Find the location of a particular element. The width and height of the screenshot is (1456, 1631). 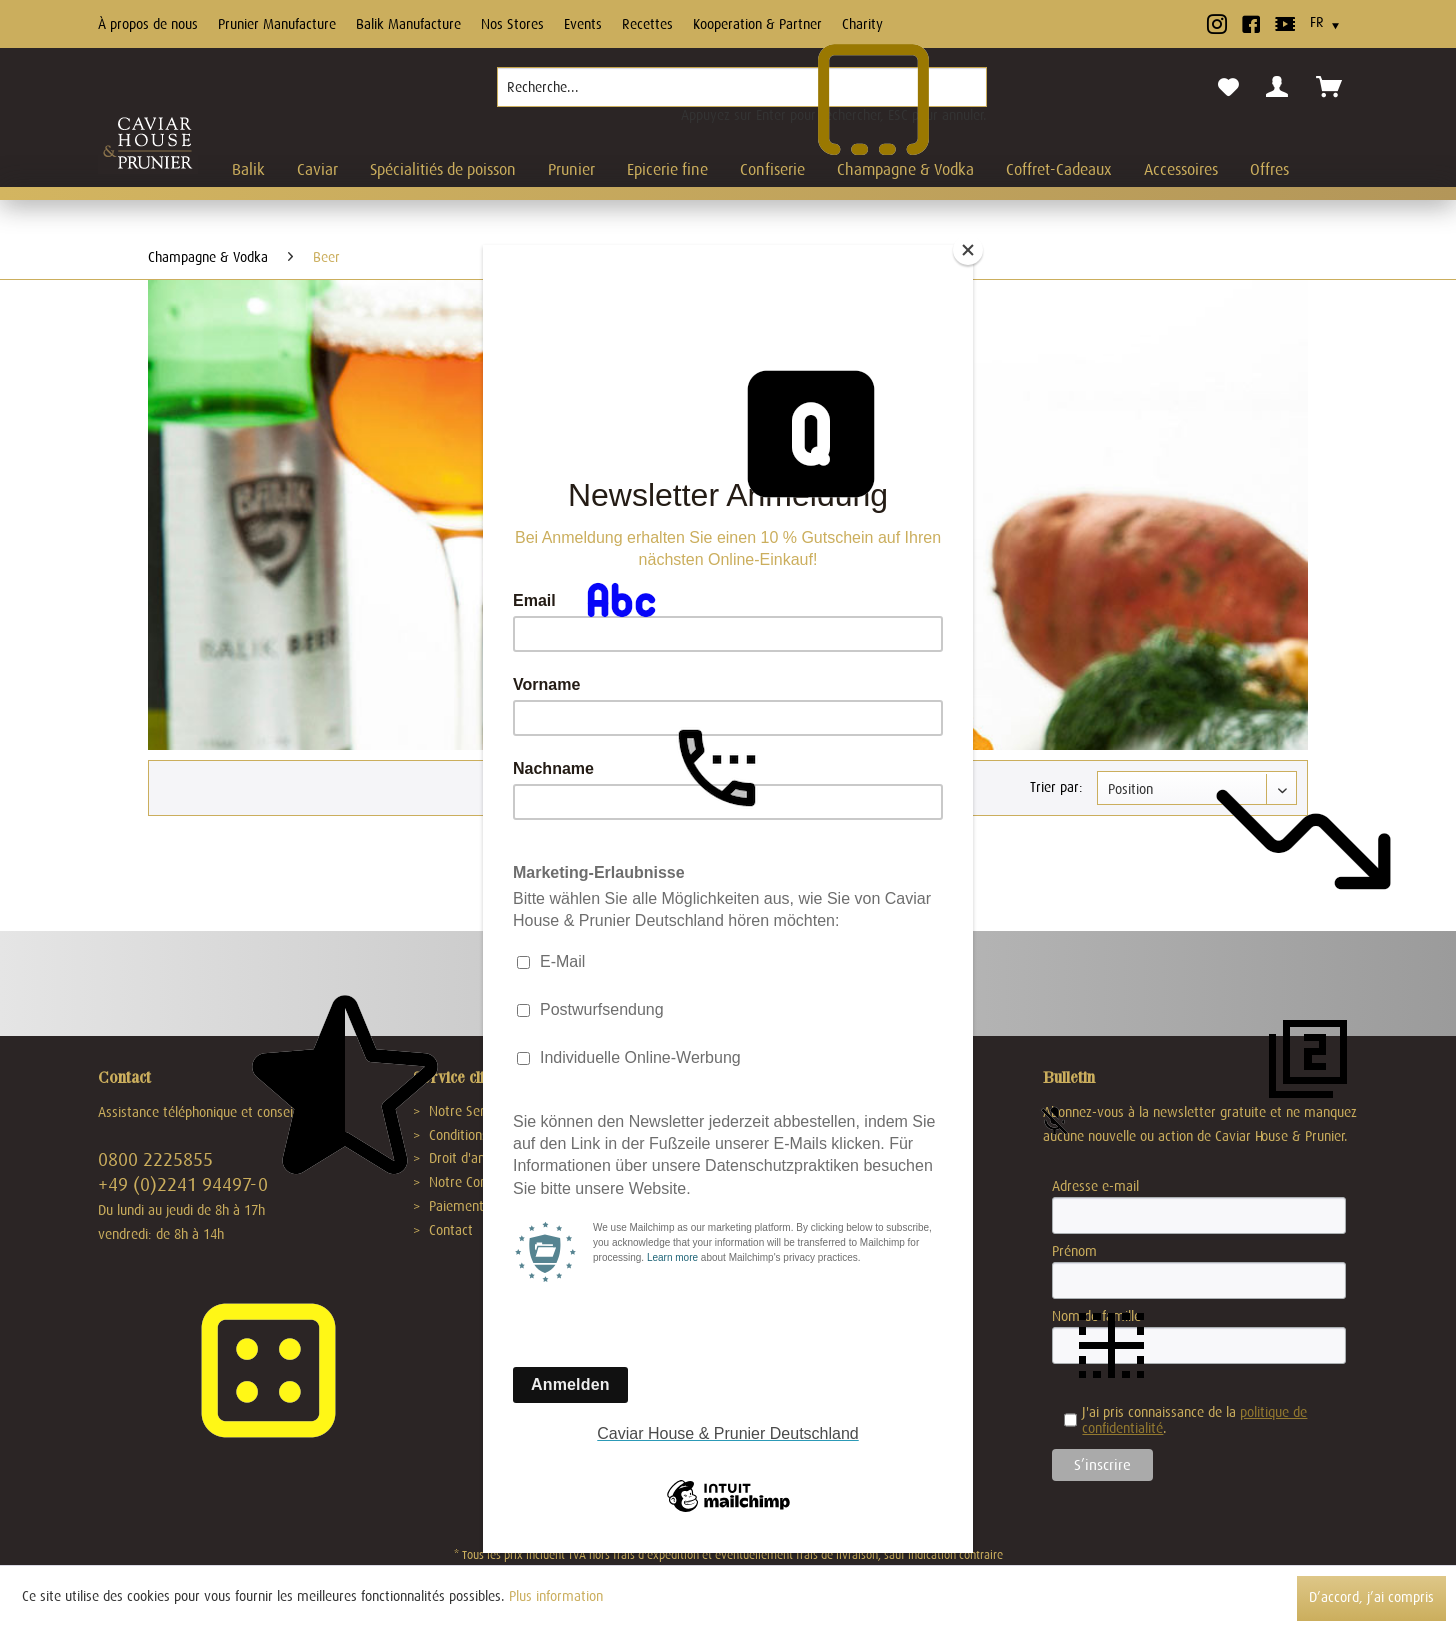

mute your microphone is located at coordinates (1054, 1121).